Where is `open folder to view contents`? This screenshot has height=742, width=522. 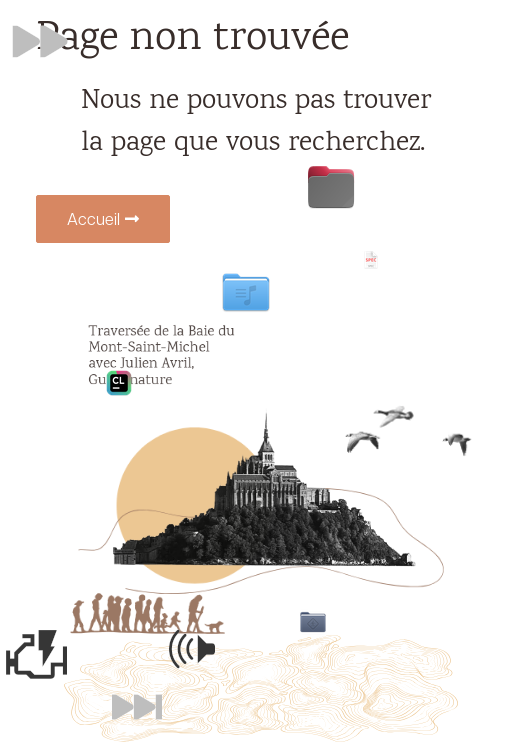
open folder to view contents is located at coordinates (331, 187).